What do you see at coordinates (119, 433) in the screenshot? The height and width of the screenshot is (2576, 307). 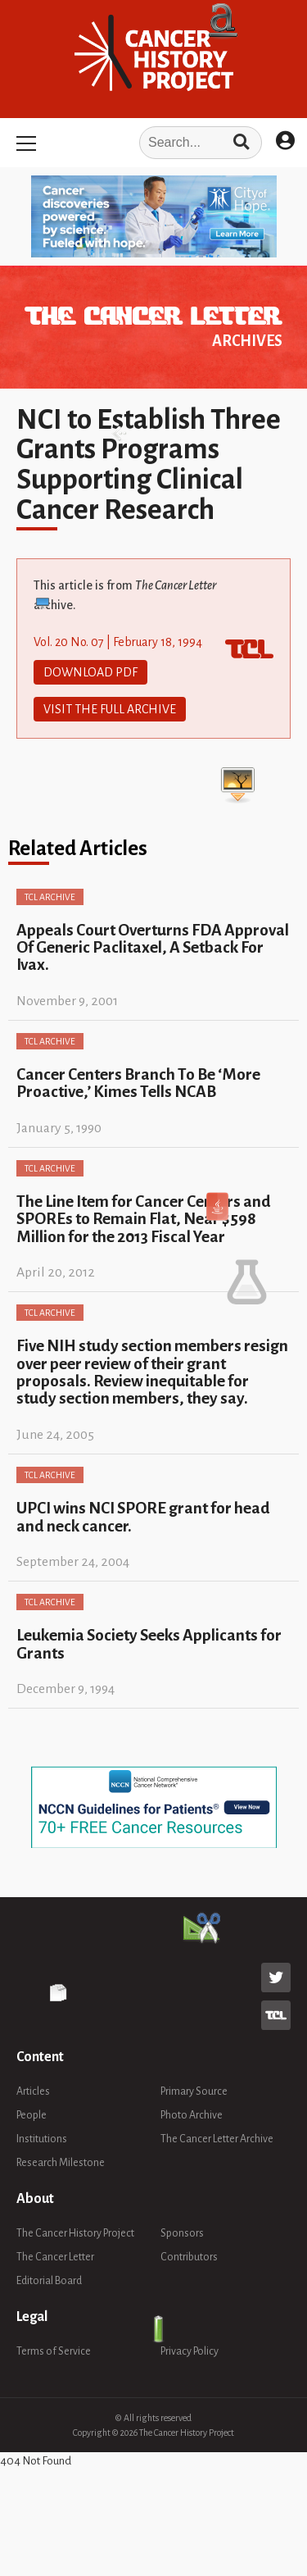 I see `go back to the previous screen` at bounding box center [119, 433].